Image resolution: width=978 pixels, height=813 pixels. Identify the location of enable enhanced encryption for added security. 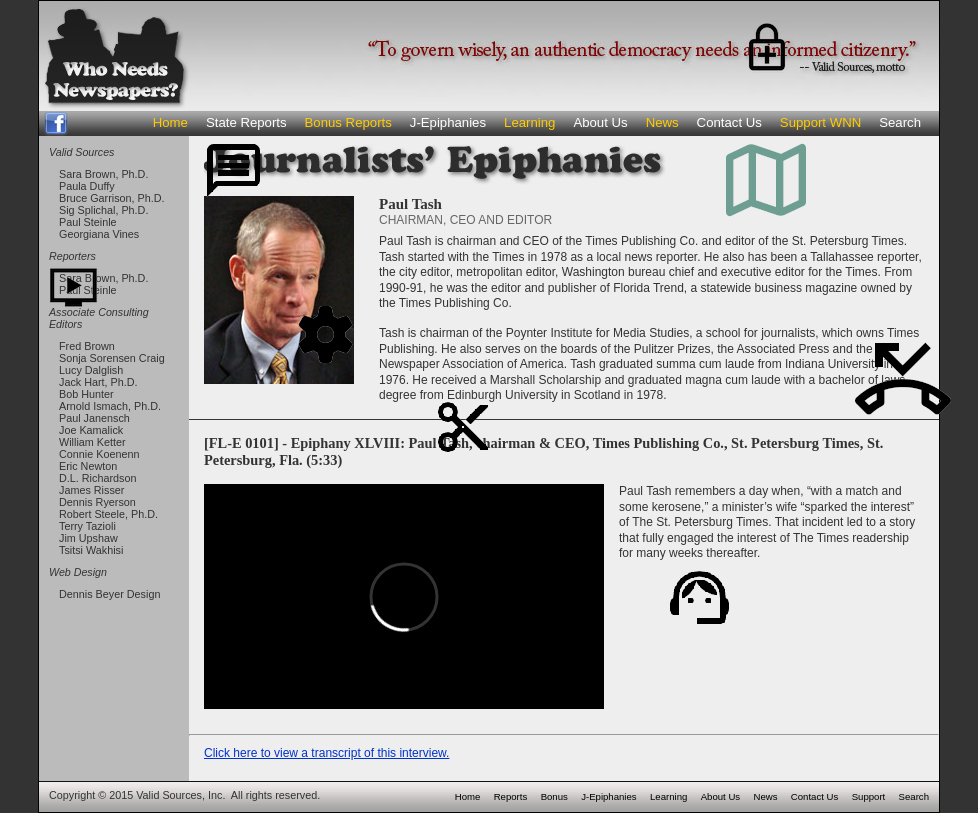
(767, 48).